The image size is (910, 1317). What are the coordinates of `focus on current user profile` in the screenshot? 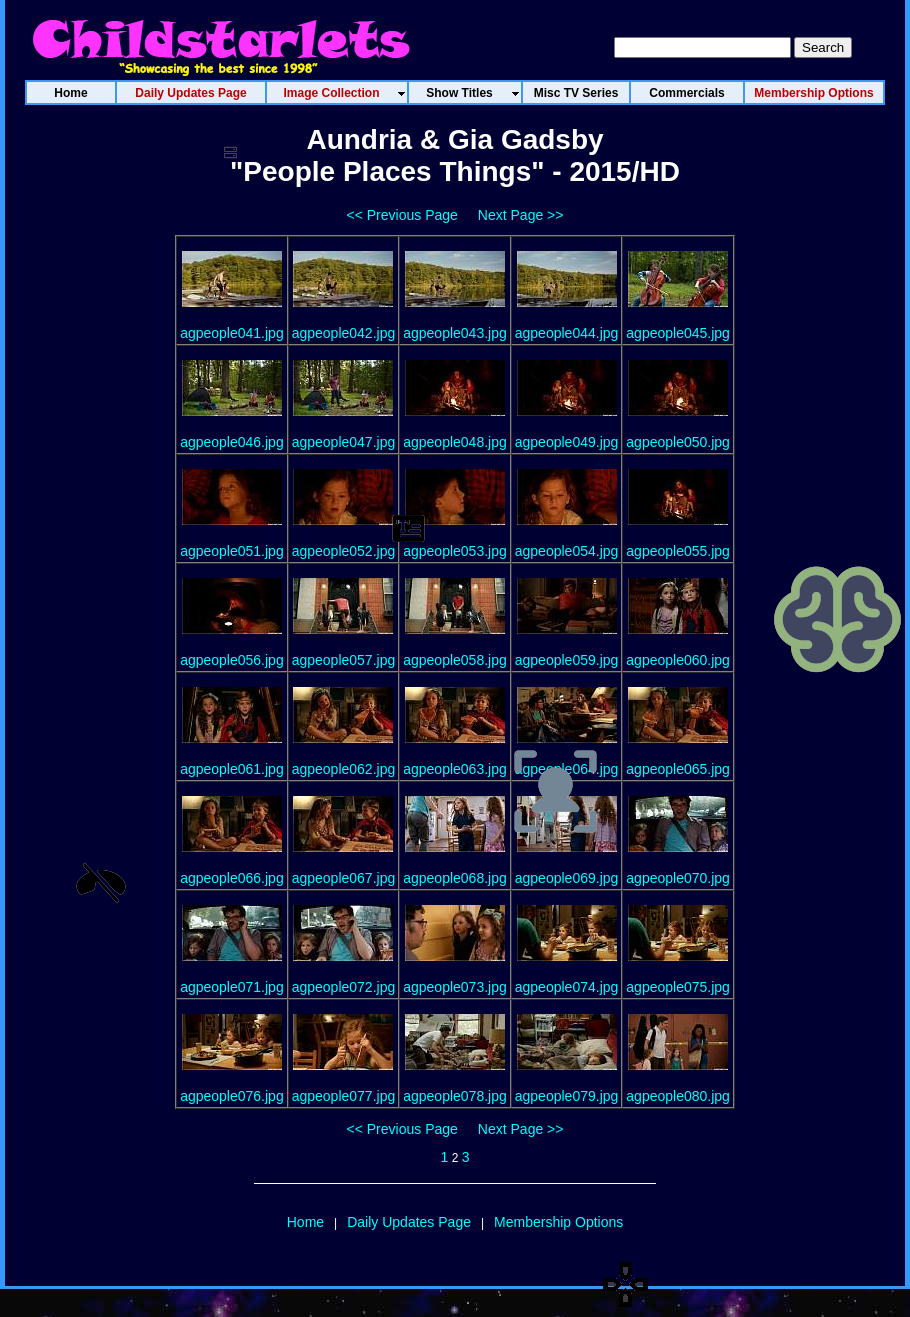 It's located at (555, 791).